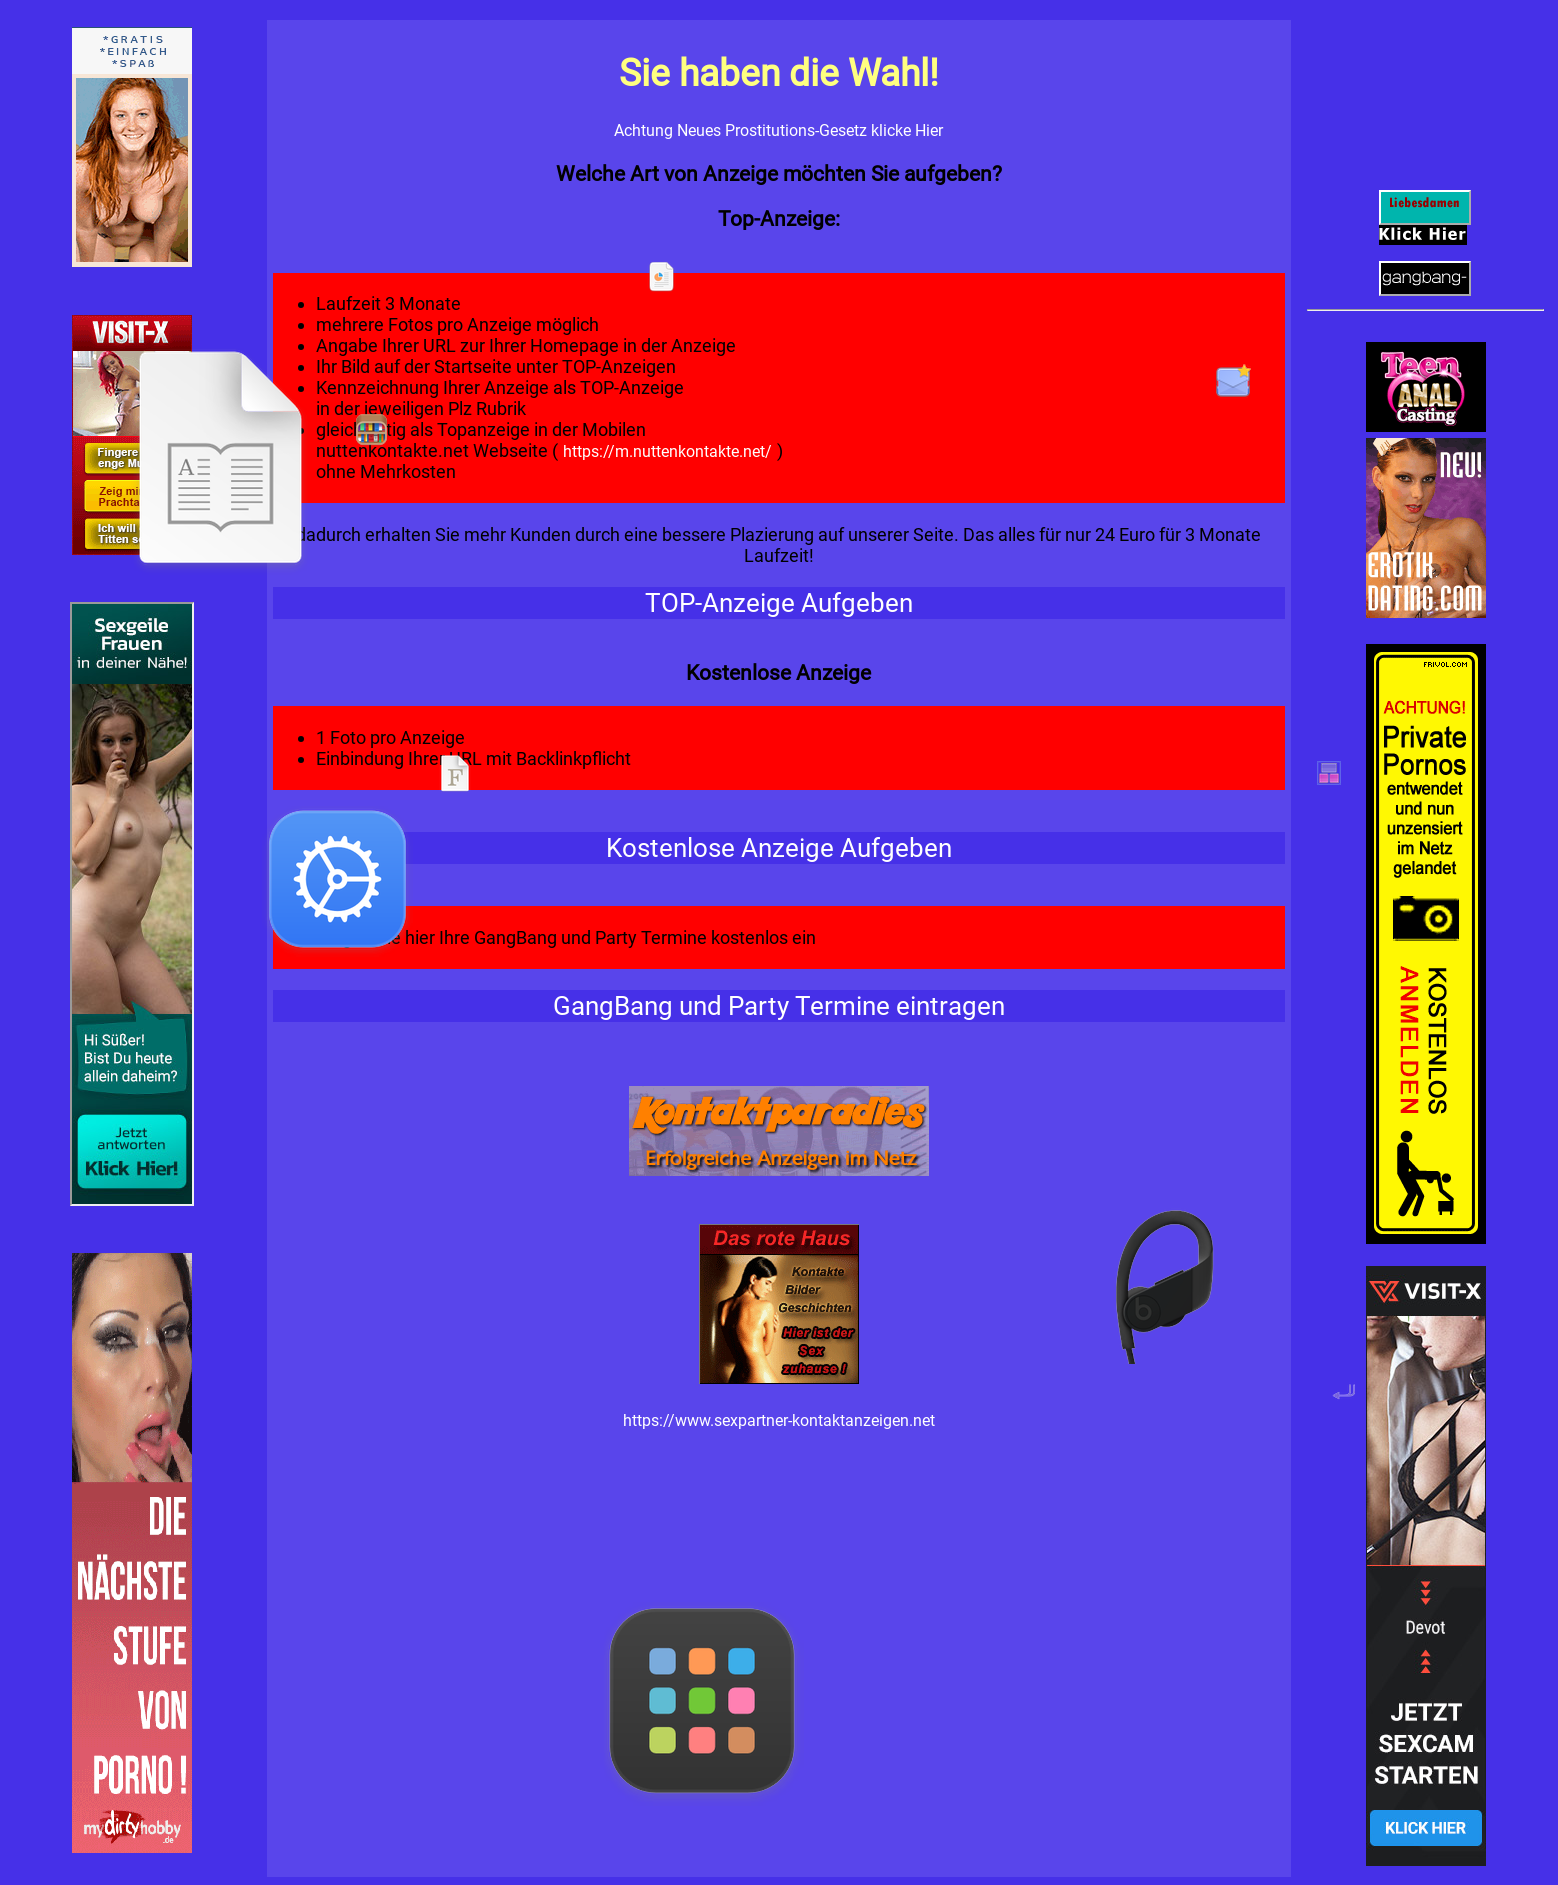 The image size is (1558, 1885). Describe the element at coordinates (702, 1704) in the screenshot. I see `customize desktop icon appearance and arrangement` at that location.